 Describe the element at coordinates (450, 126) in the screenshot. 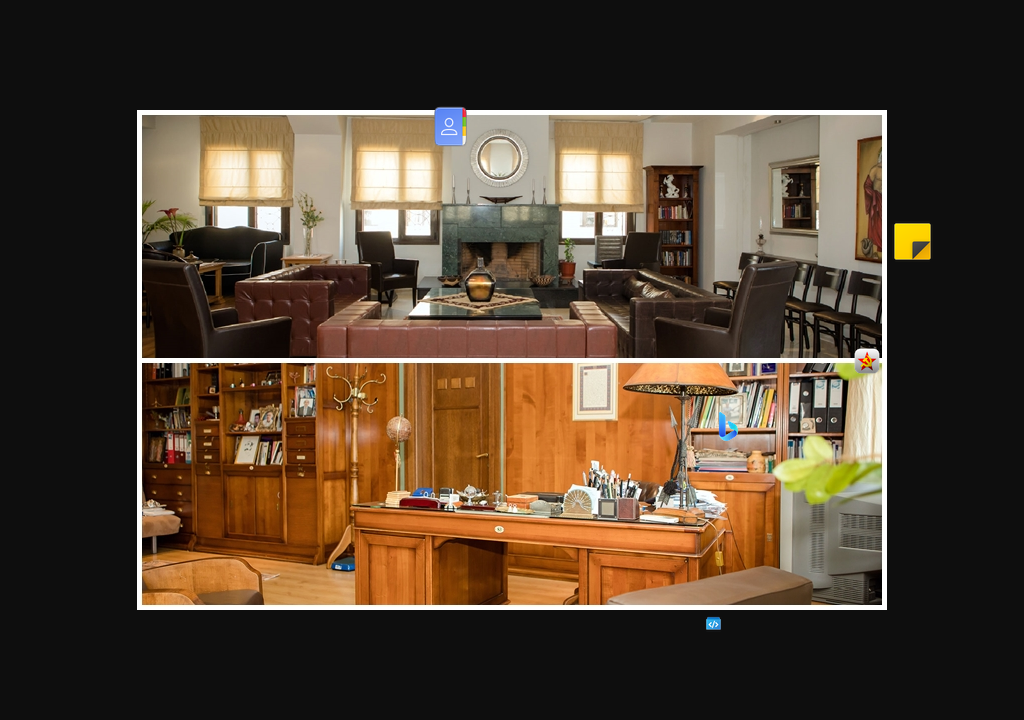

I see `open the address book application` at that location.